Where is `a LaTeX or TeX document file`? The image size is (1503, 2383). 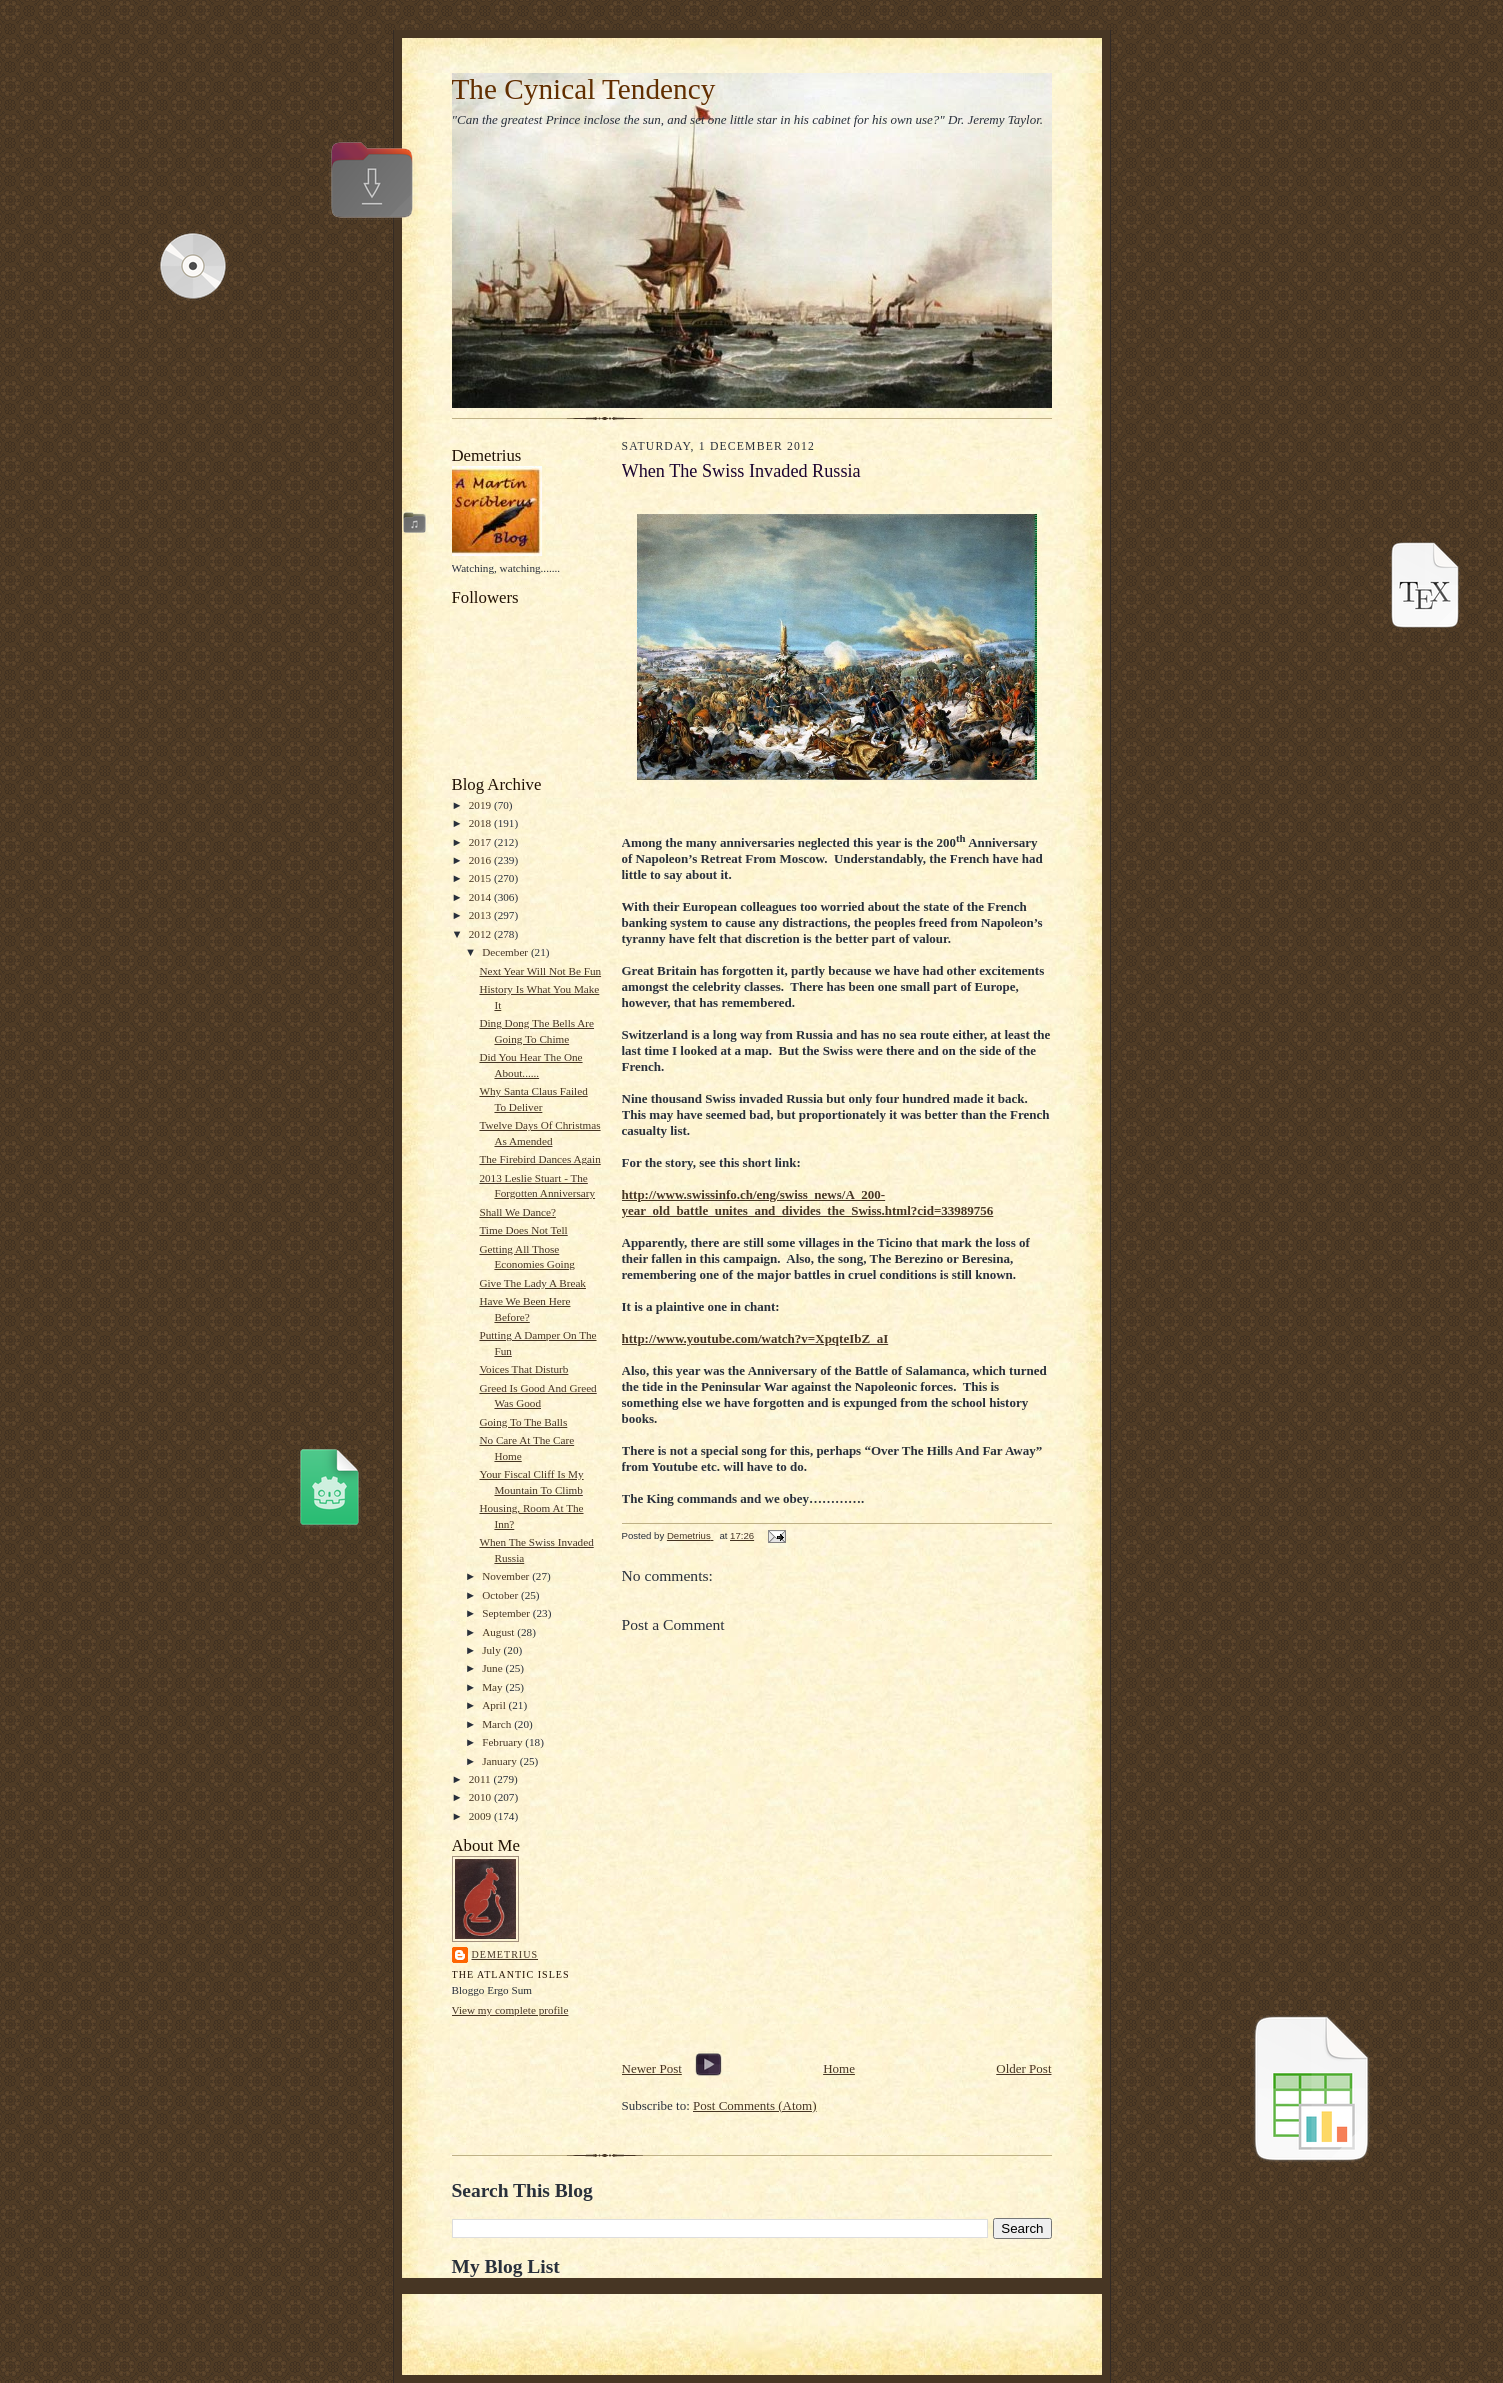 a LaTeX or TeX document file is located at coordinates (1425, 585).